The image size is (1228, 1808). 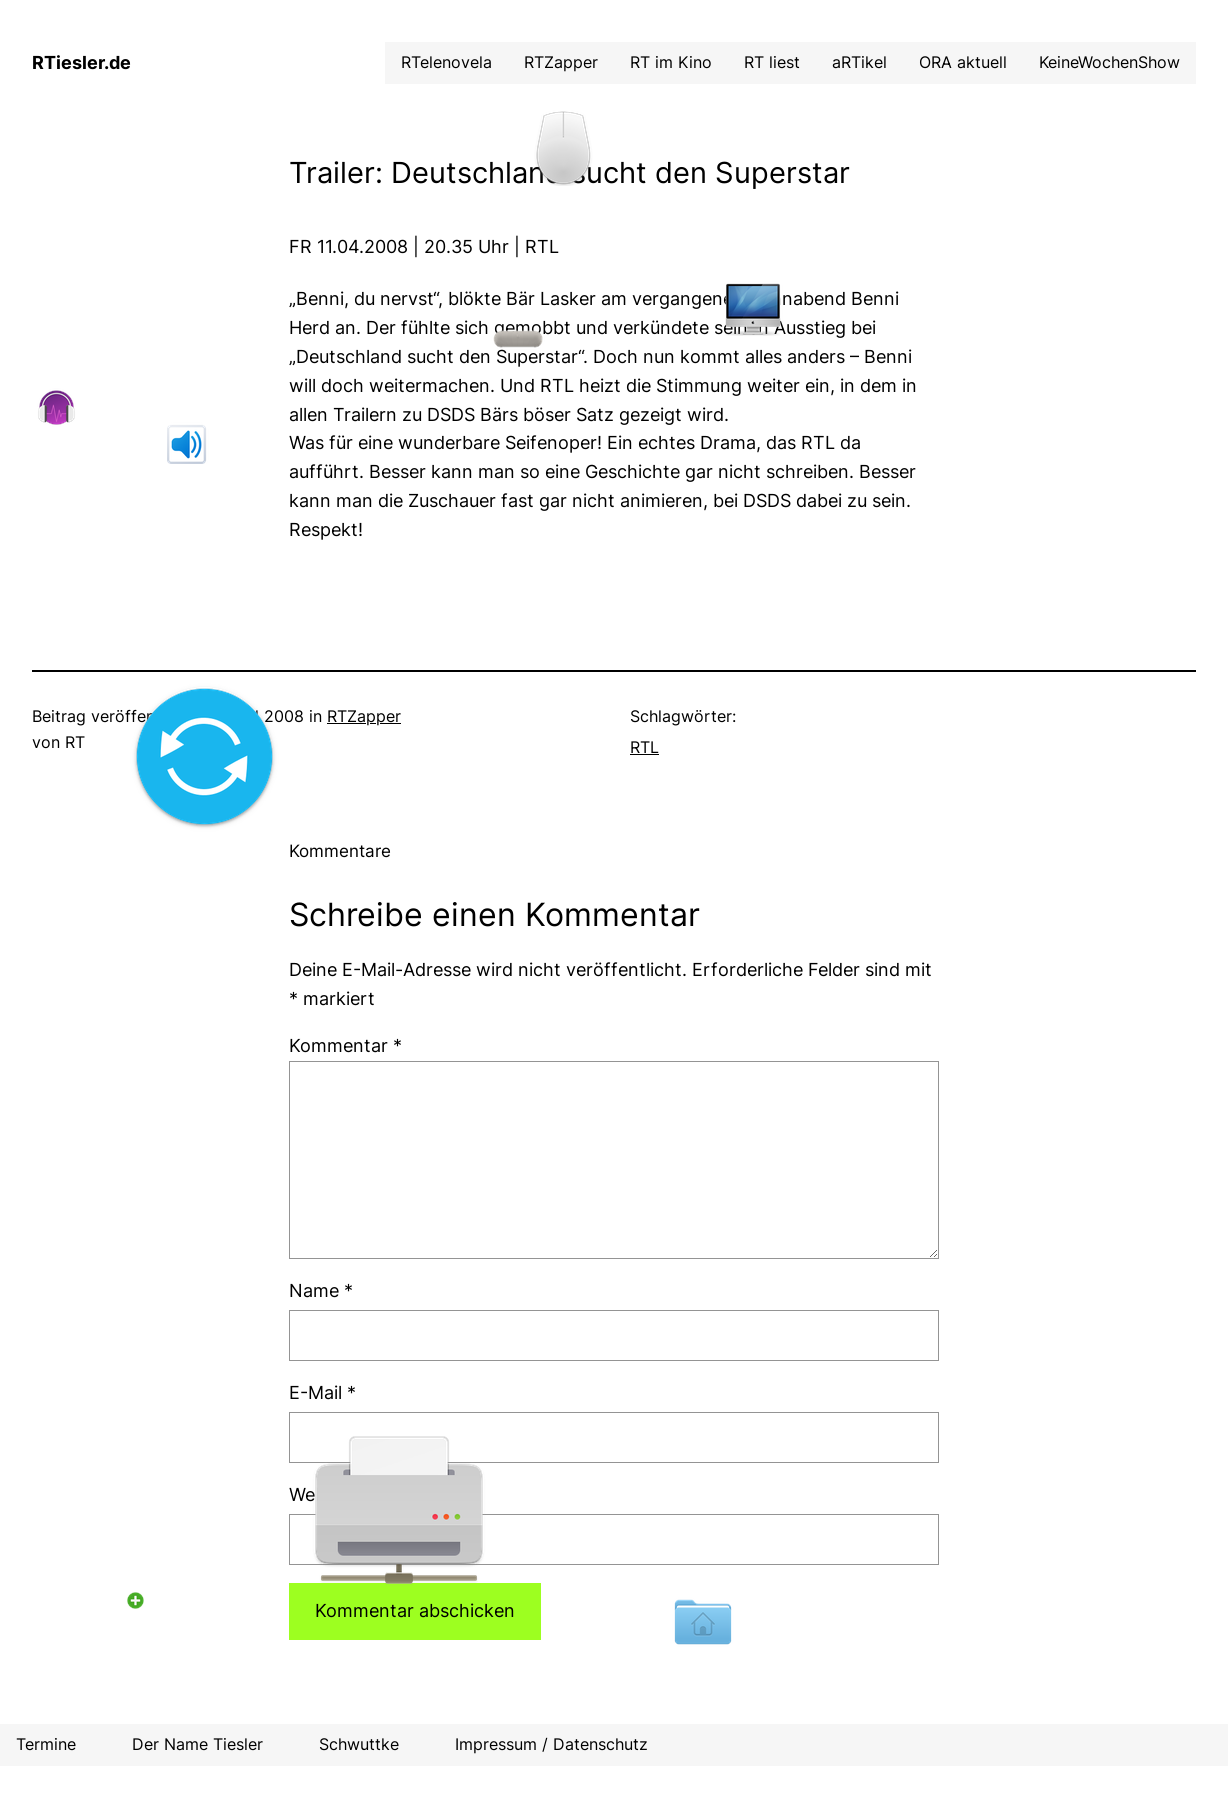 What do you see at coordinates (135, 1600) in the screenshot?
I see `add a new item to the list` at bounding box center [135, 1600].